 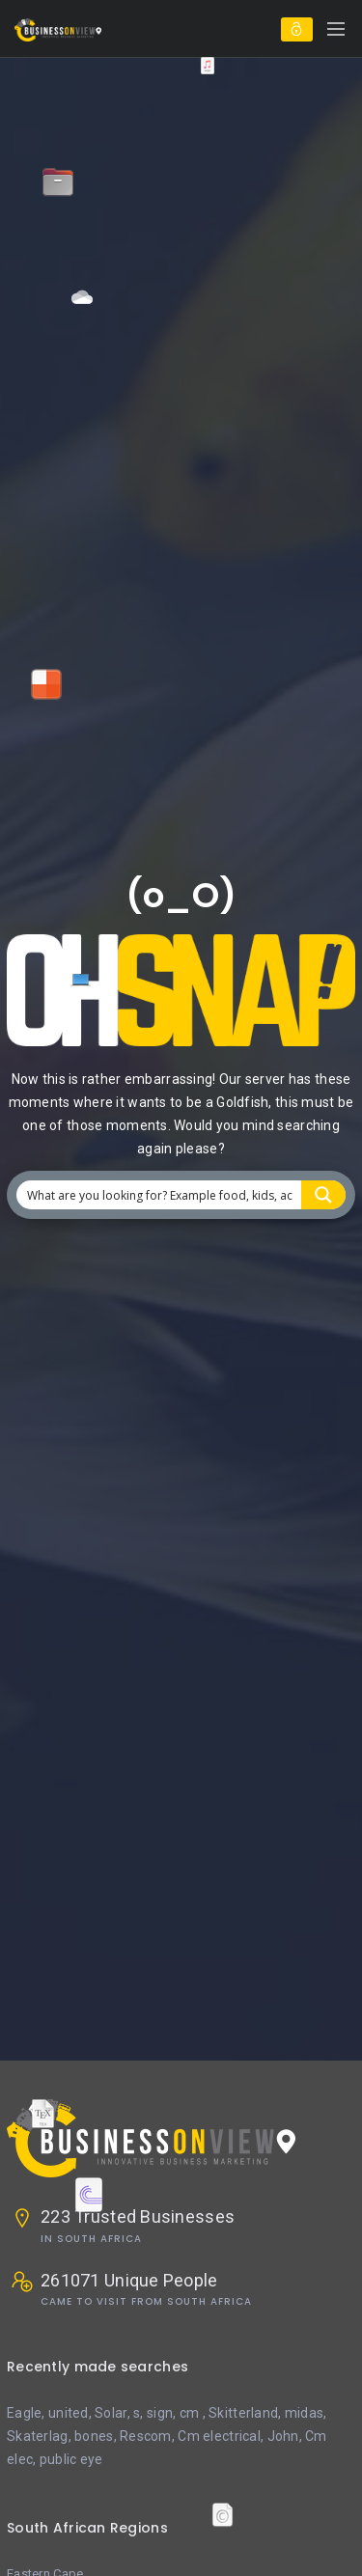 What do you see at coordinates (58, 181) in the screenshot?
I see `open the nautilus file manager` at bounding box center [58, 181].